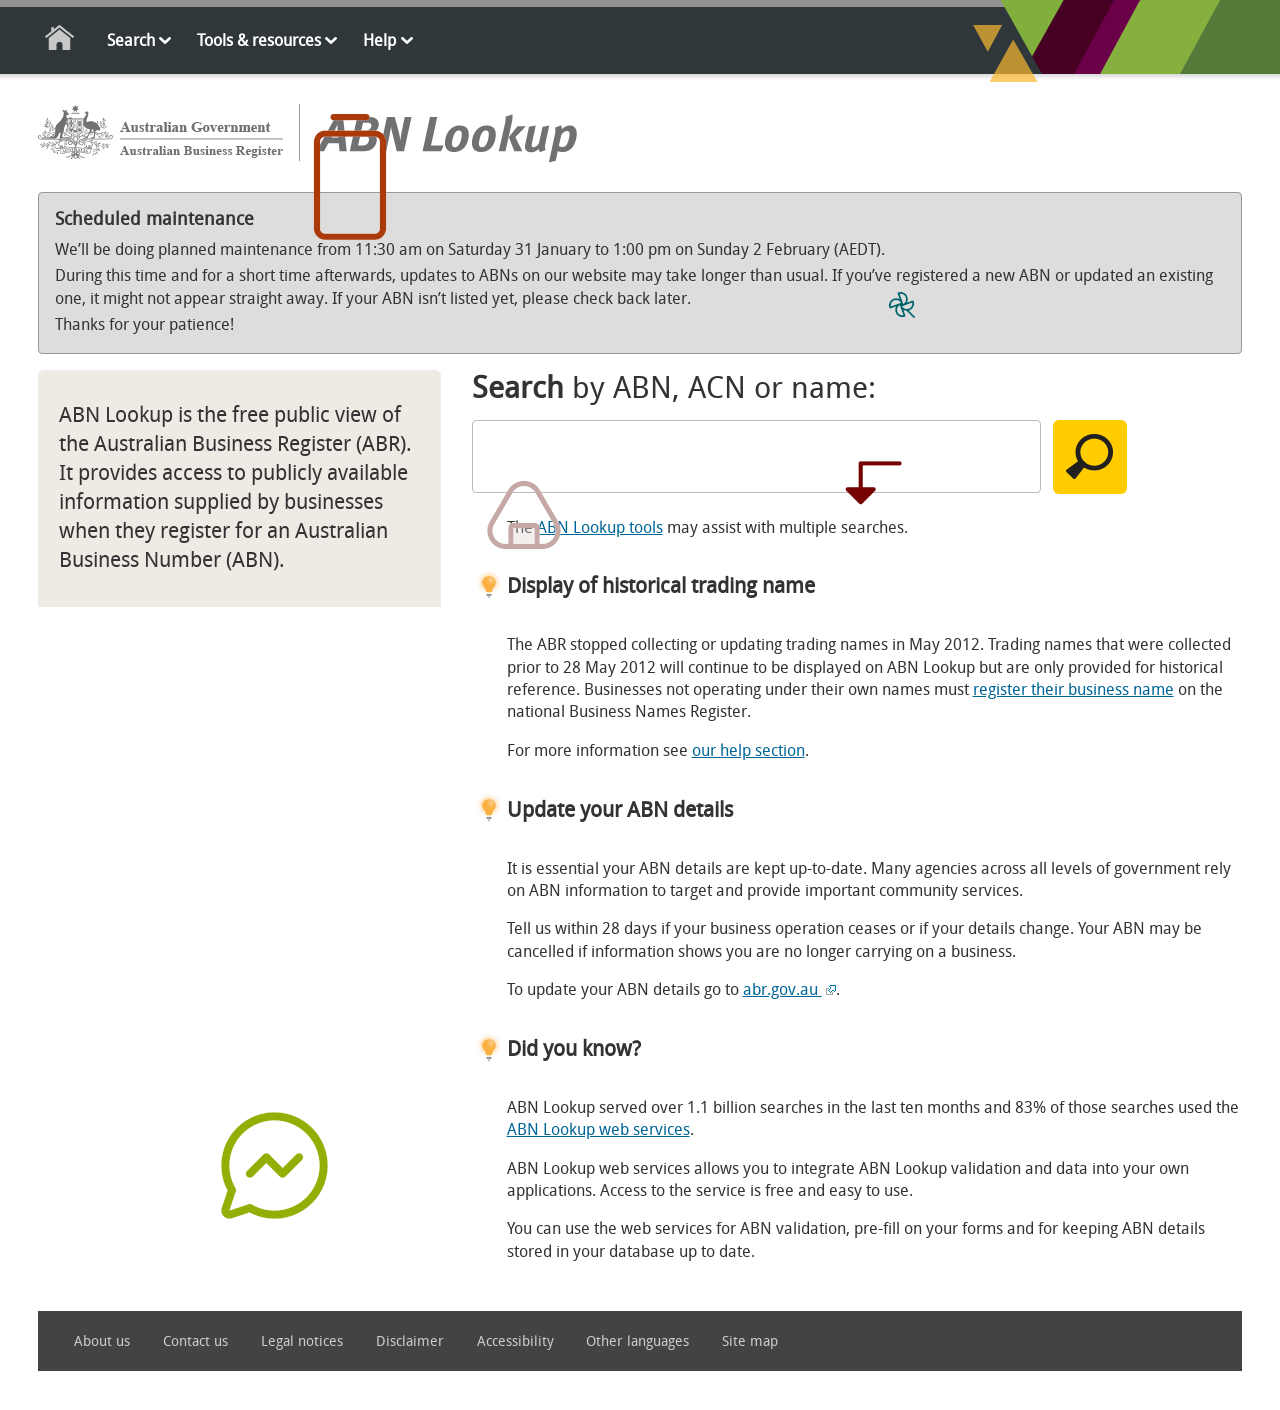 The width and height of the screenshot is (1280, 1410). I want to click on indicates battery is empty or critically low, so click(350, 179).